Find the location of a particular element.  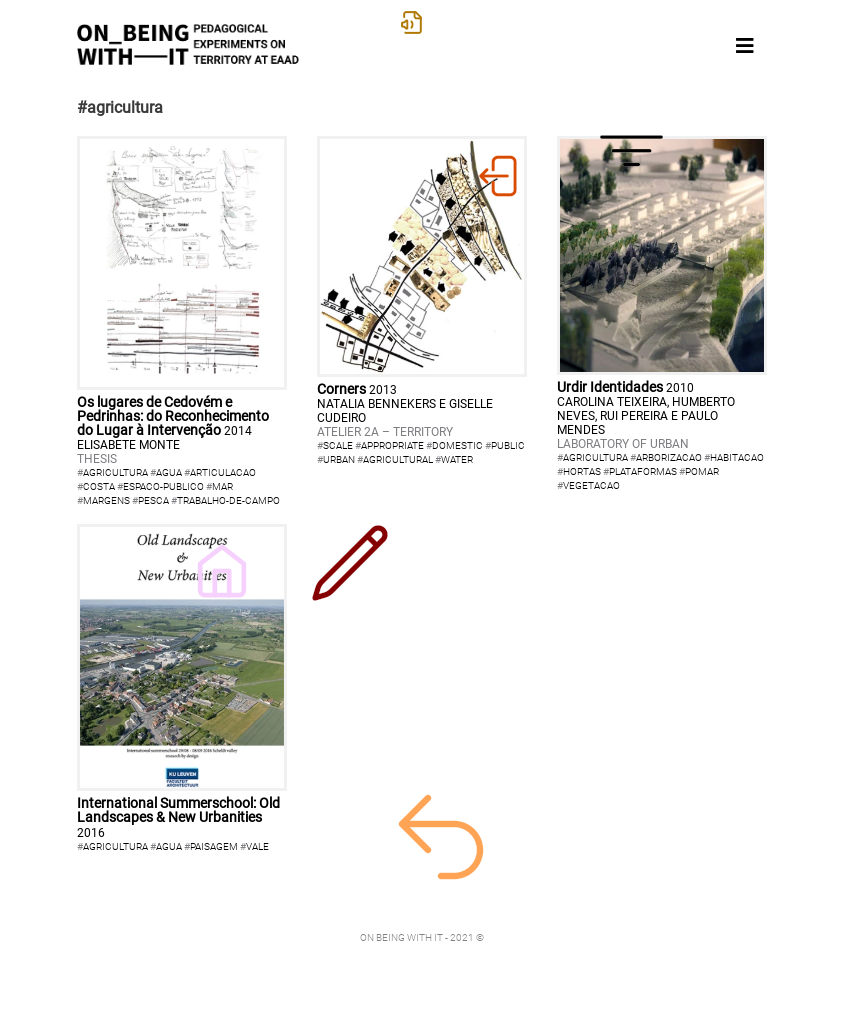

undo the last action is located at coordinates (441, 837).